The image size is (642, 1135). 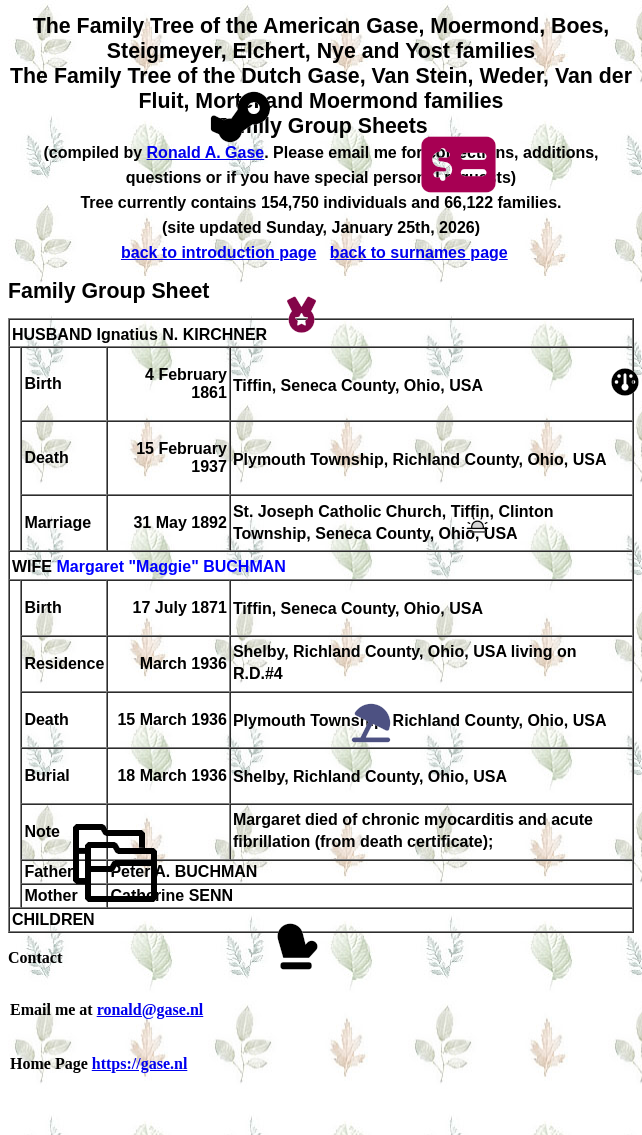 What do you see at coordinates (297, 946) in the screenshot?
I see `indicates cold weather or winter conditions` at bounding box center [297, 946].